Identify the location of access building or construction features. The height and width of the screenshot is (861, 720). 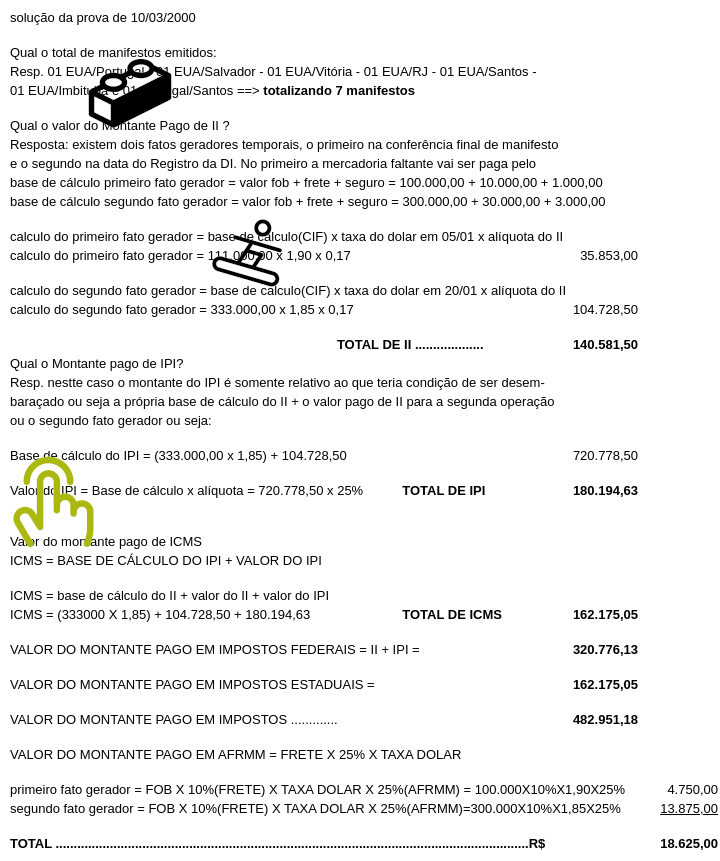
(130, 92).